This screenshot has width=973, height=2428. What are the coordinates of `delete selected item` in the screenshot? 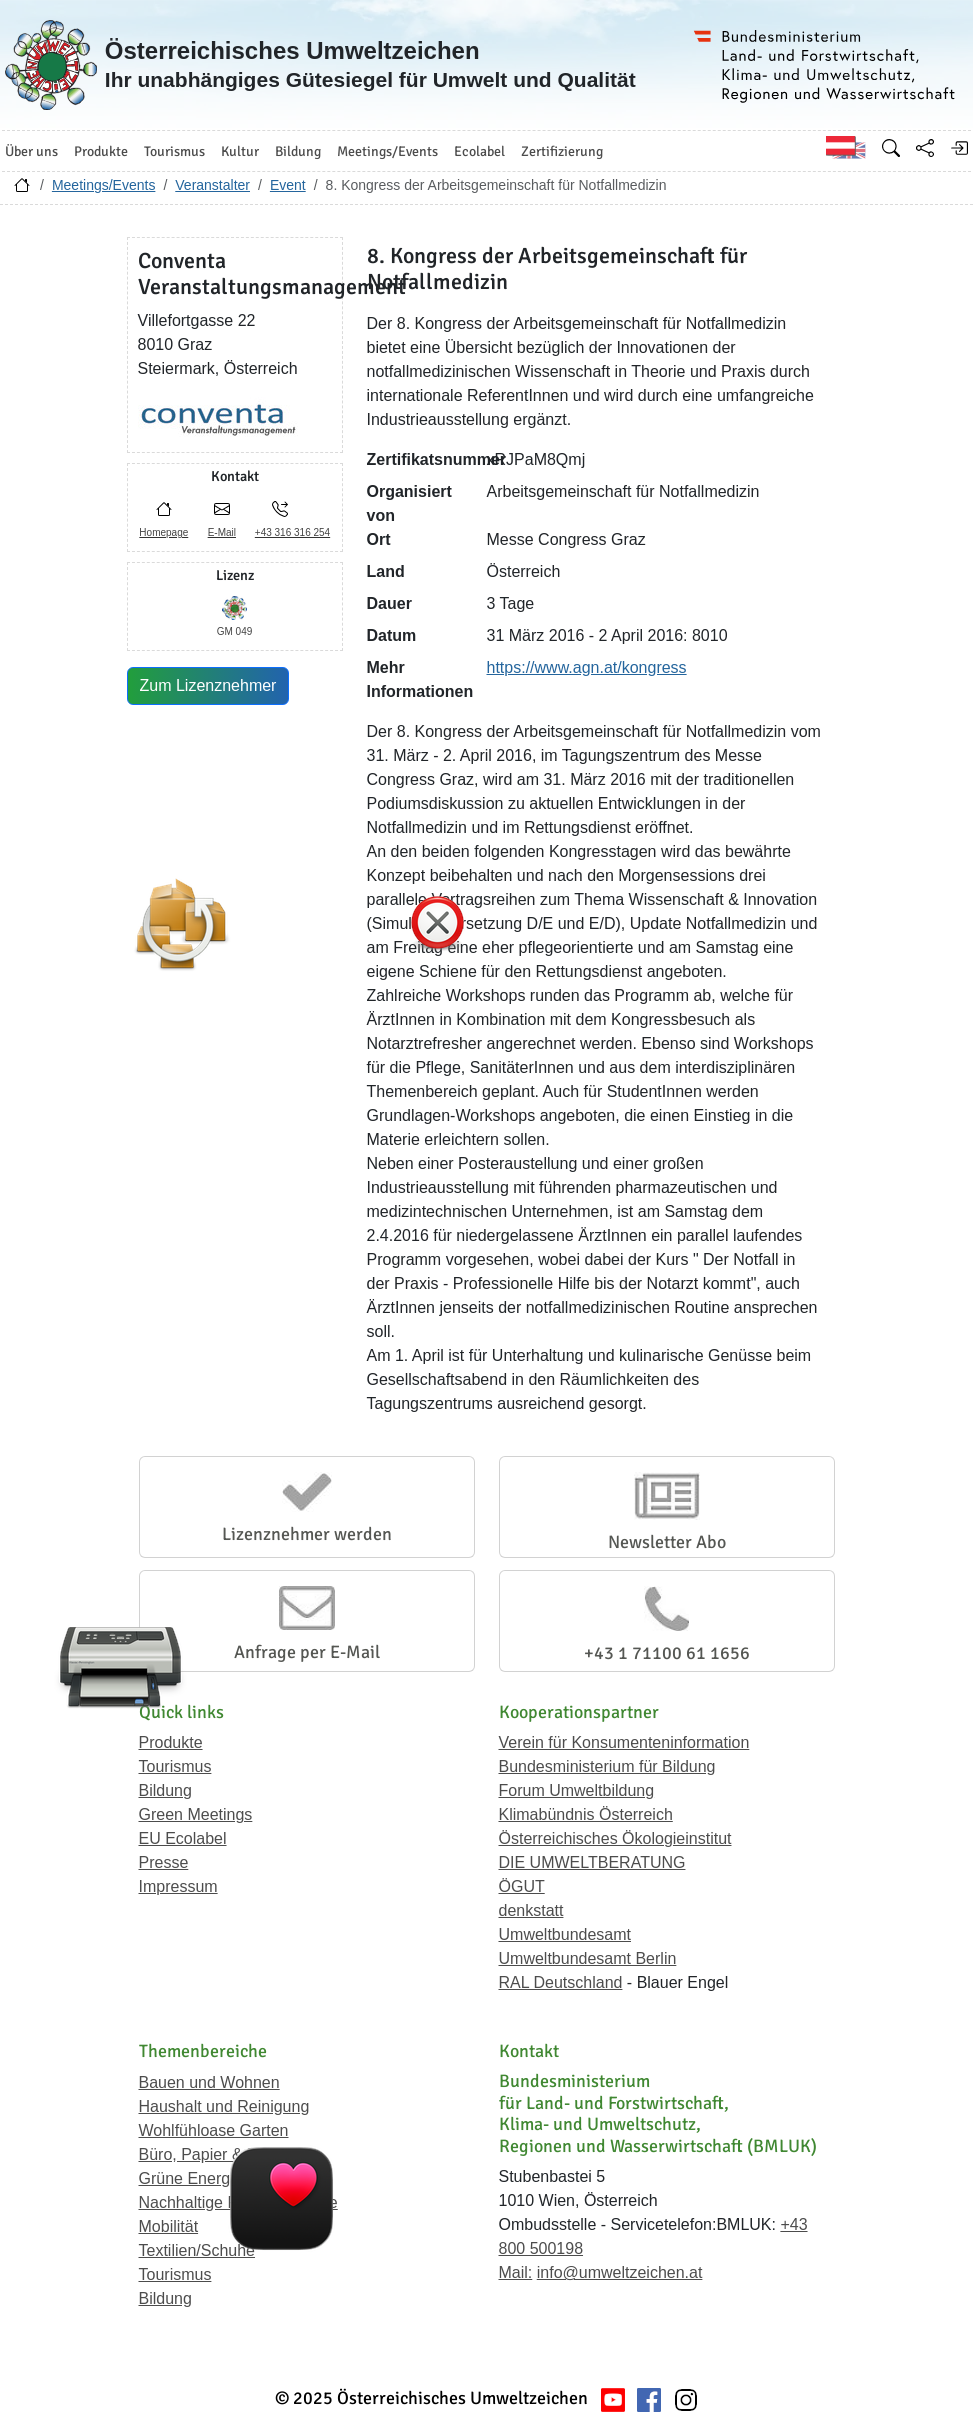 It's located at (439, 923).